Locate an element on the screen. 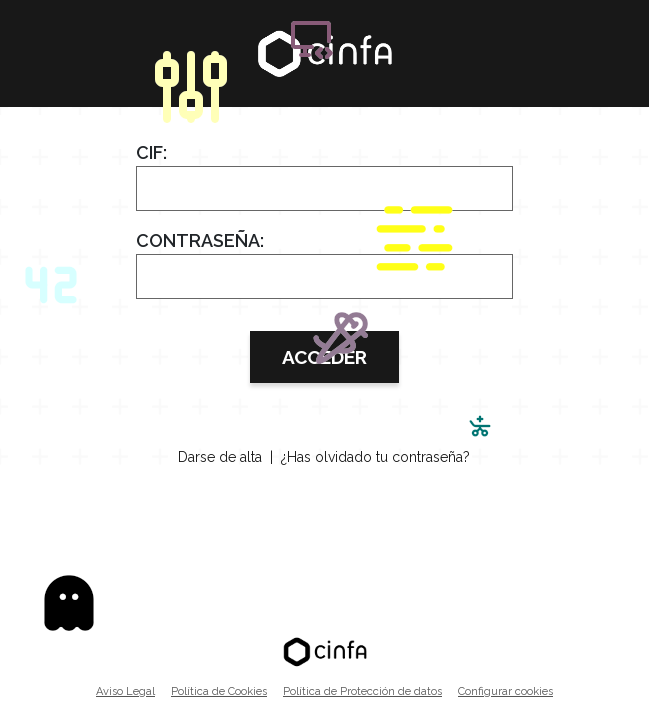 Image resolution: width=649 pixels, height=720 pixels. access sewing or craft tools is located at coordinates (342, 338).